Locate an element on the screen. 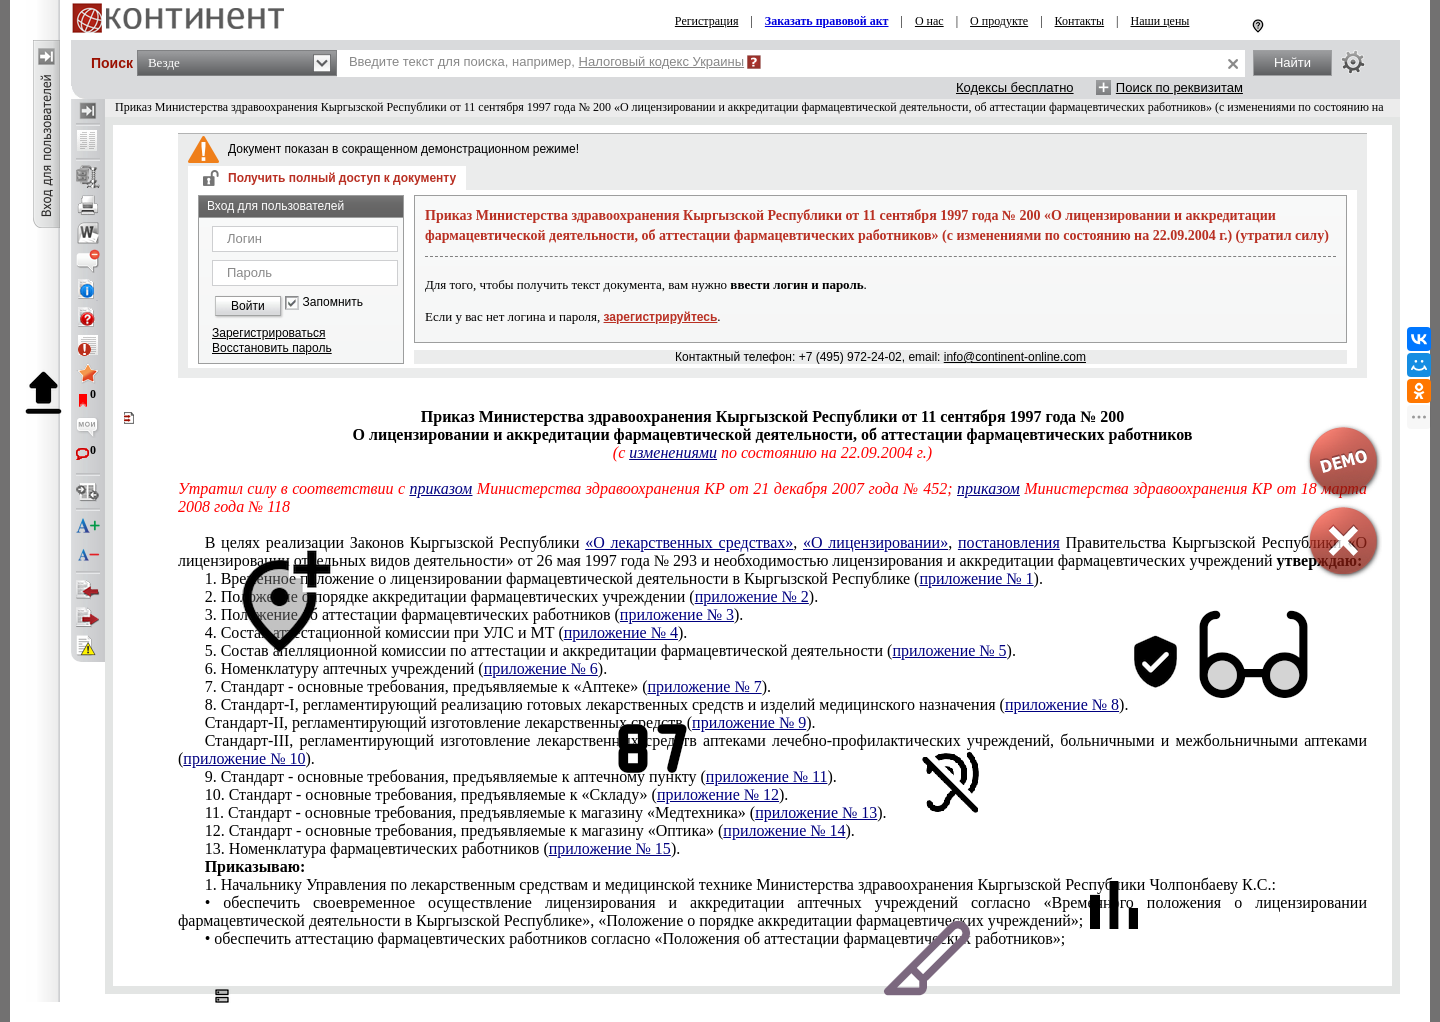 This screenshot has width=1440, height=1022. upload a file from your device is located at coordinates (43, 393).